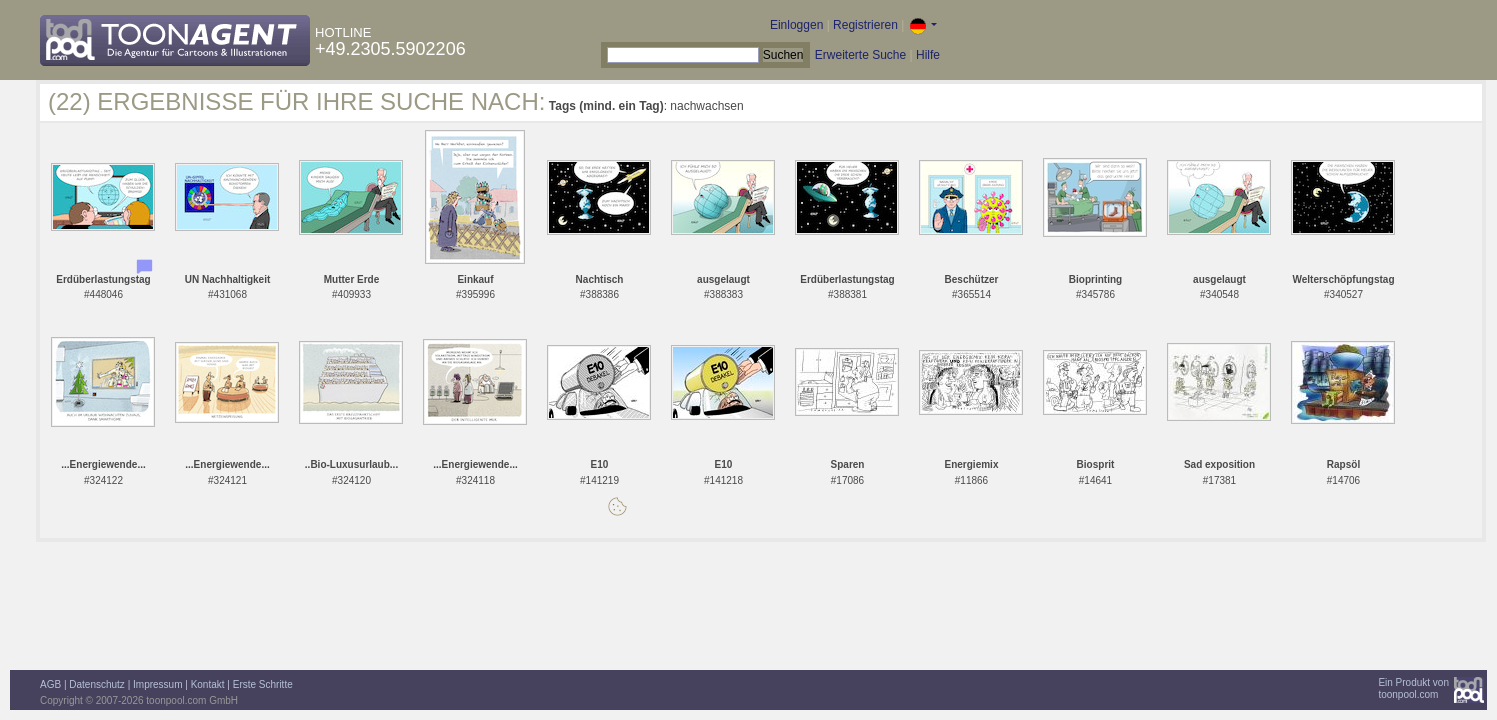 This screenshot has width=1497, height=720. Describe the element at coordinates (617, 506) in the screenshot. I see `manage cookie preferences and privacy settings` at that location.